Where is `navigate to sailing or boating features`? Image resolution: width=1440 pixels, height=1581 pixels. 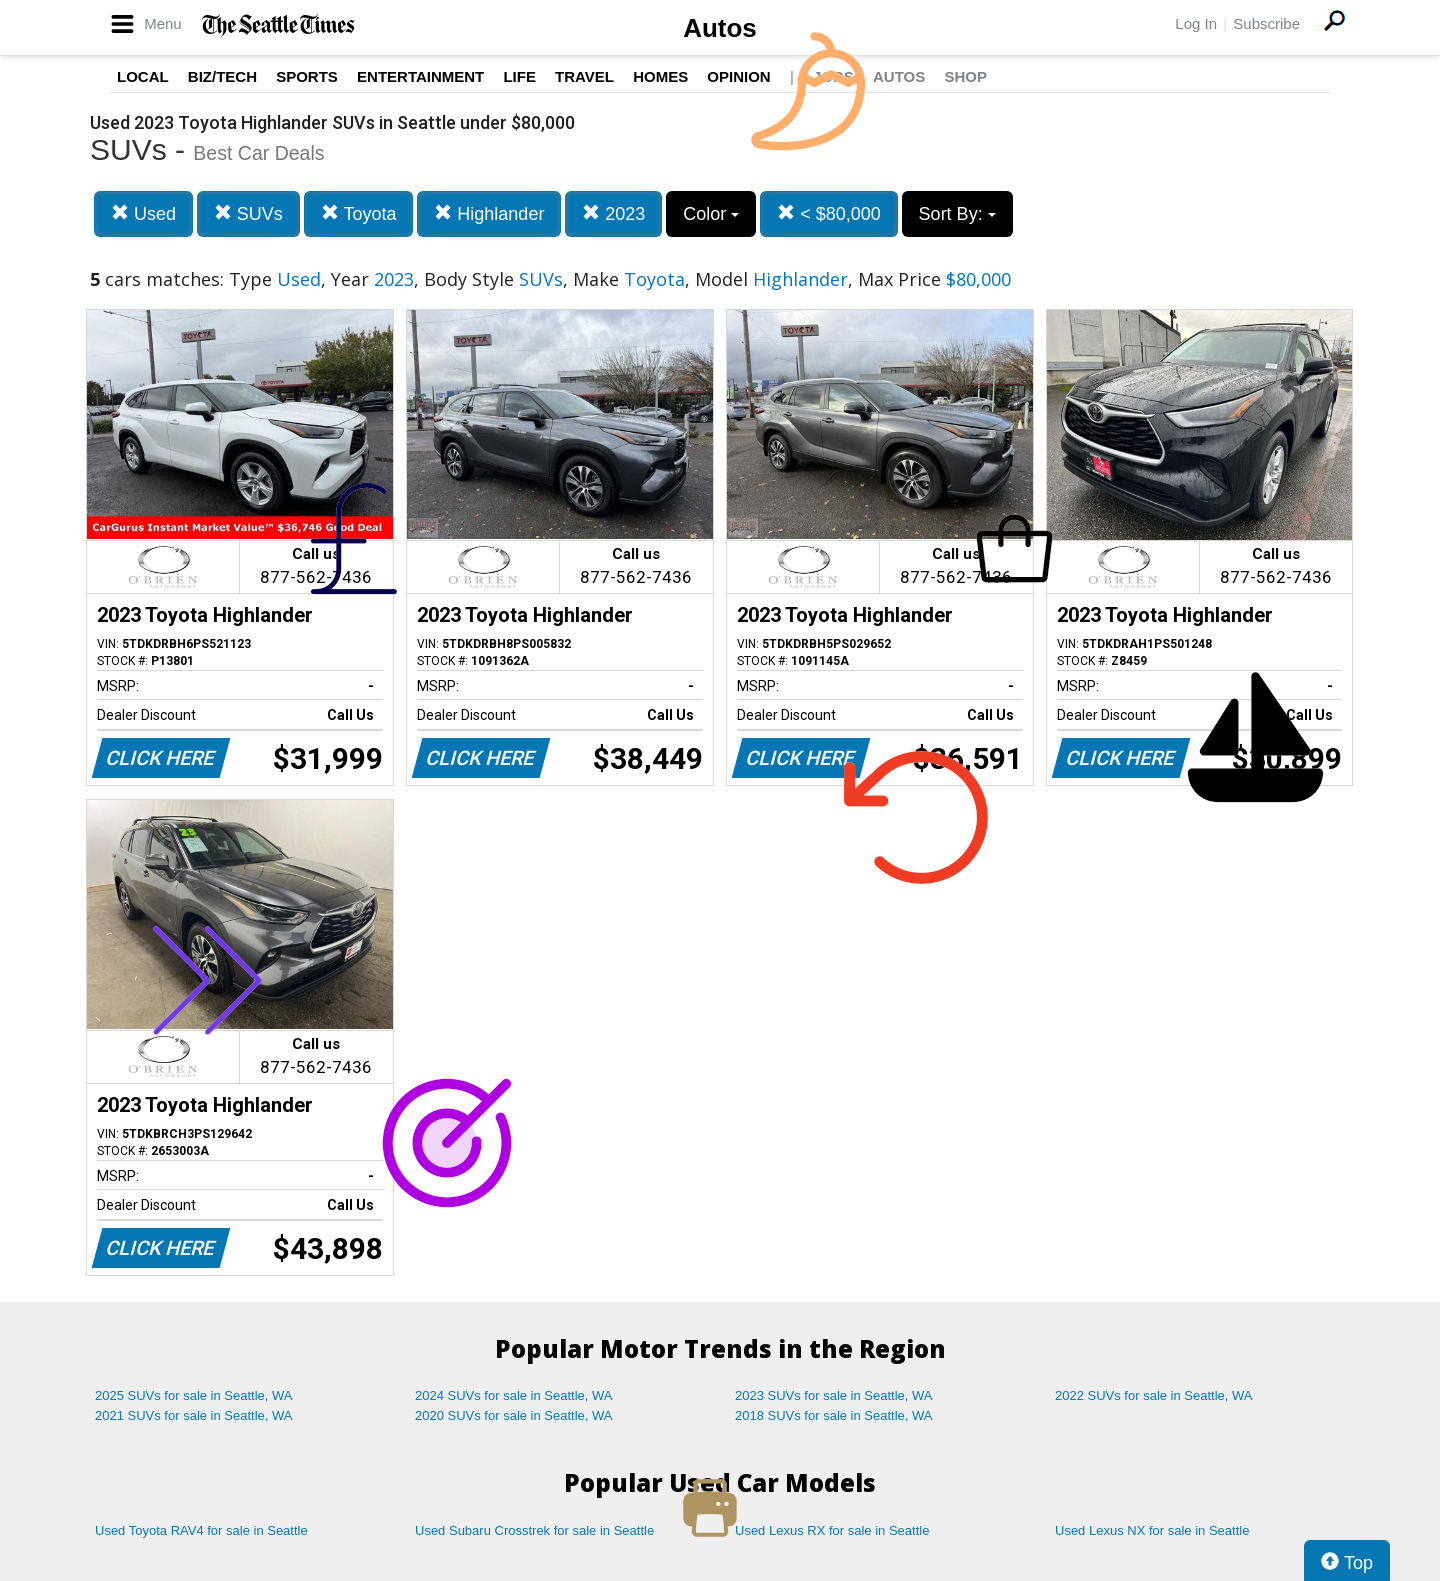
navigate to sailing or boating features is located at coordinates (1255, 734).